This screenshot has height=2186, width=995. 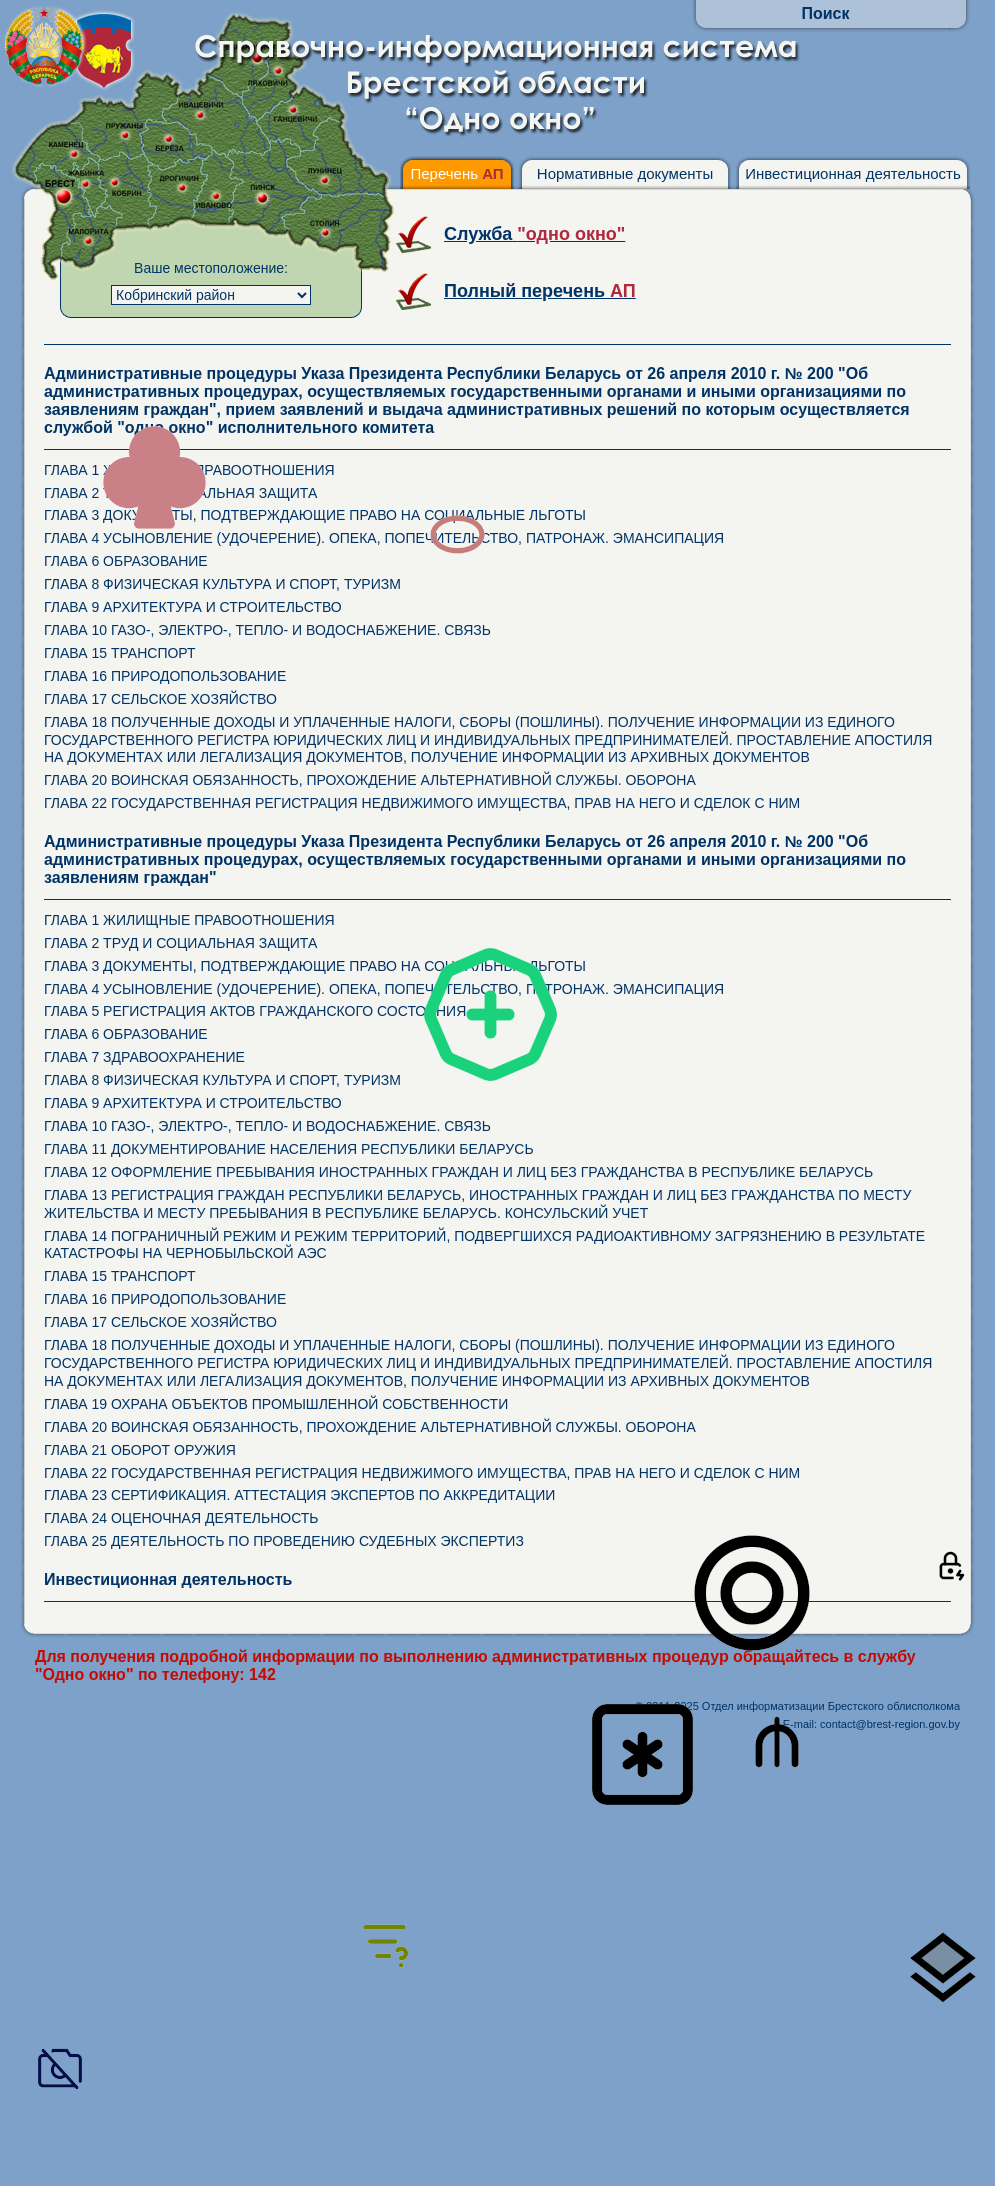 What do you see at coordinates (384, 1941) in the screenshot?
I see `filter settings need attention or review` at bounding box center [384, 1941].